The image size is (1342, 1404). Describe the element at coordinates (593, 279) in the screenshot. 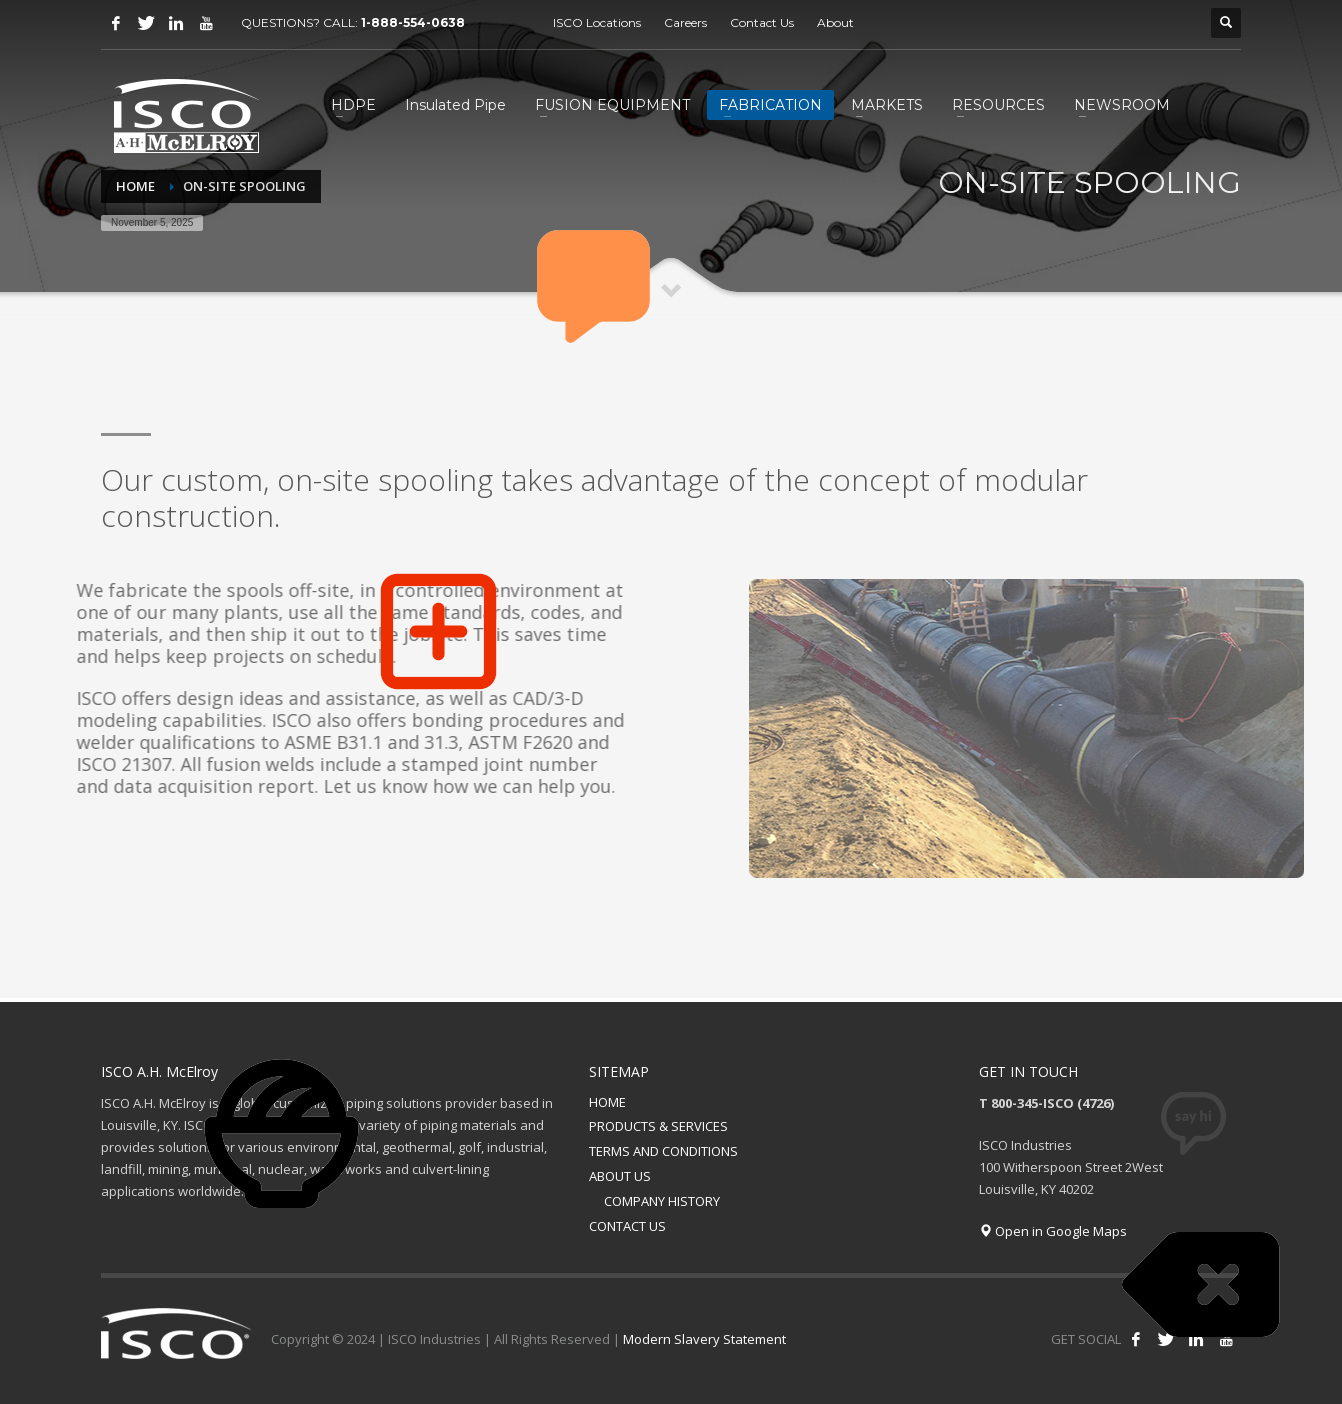

I see `open messaging or chat` at that location.